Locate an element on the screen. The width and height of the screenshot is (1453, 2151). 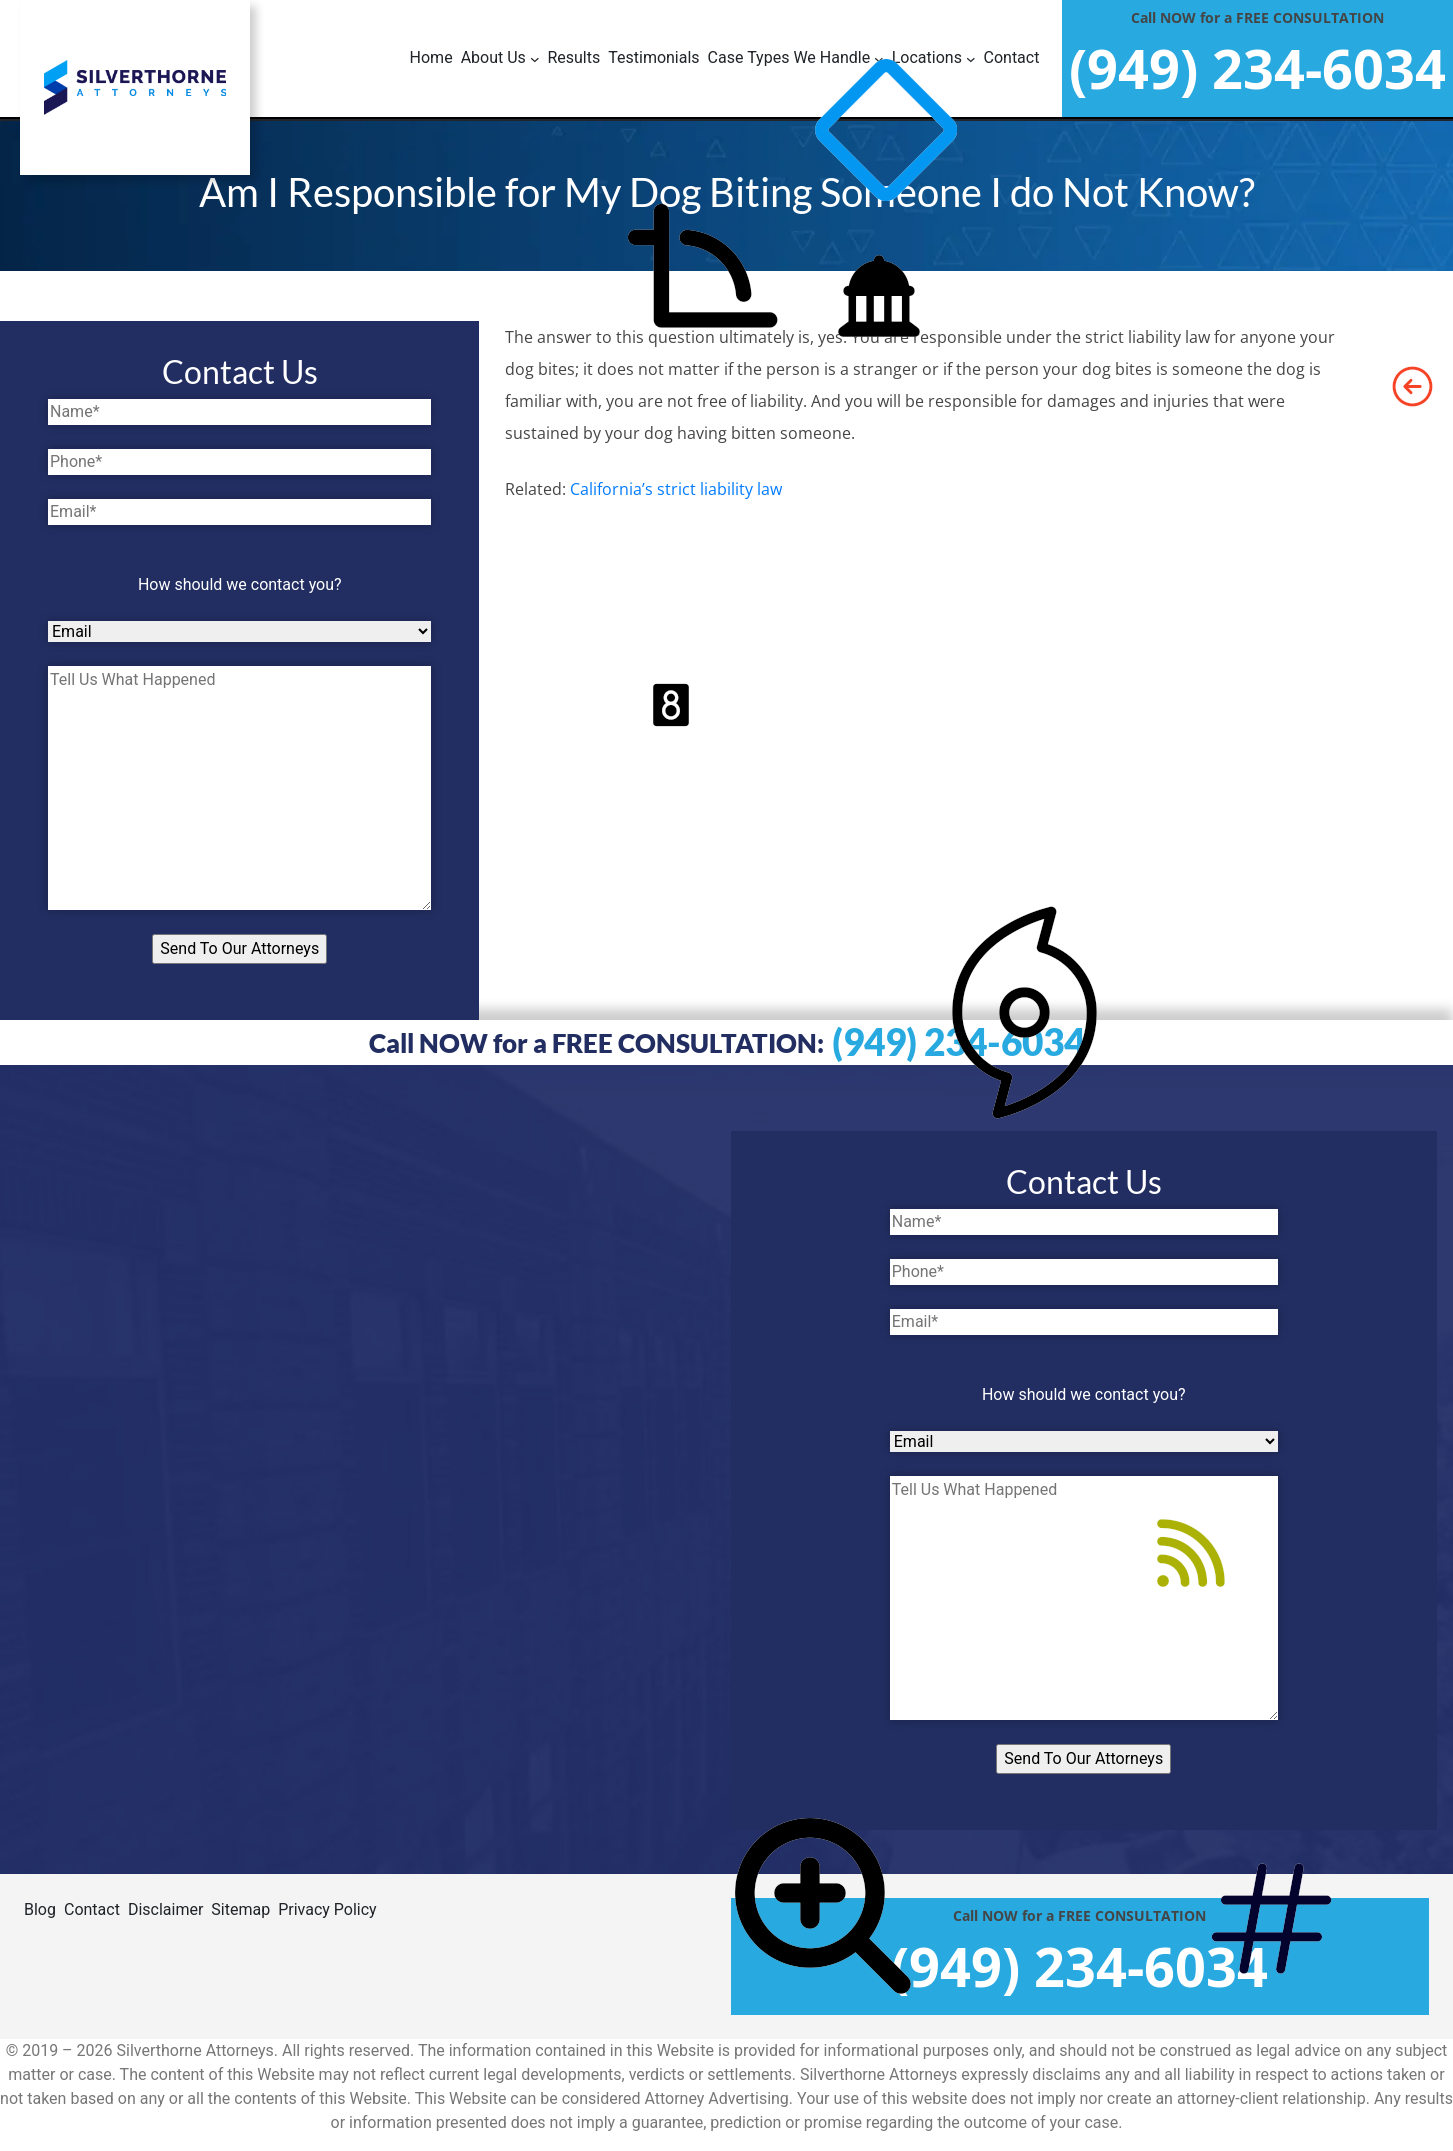
view government or civic services is located at coordinates (879, 296).